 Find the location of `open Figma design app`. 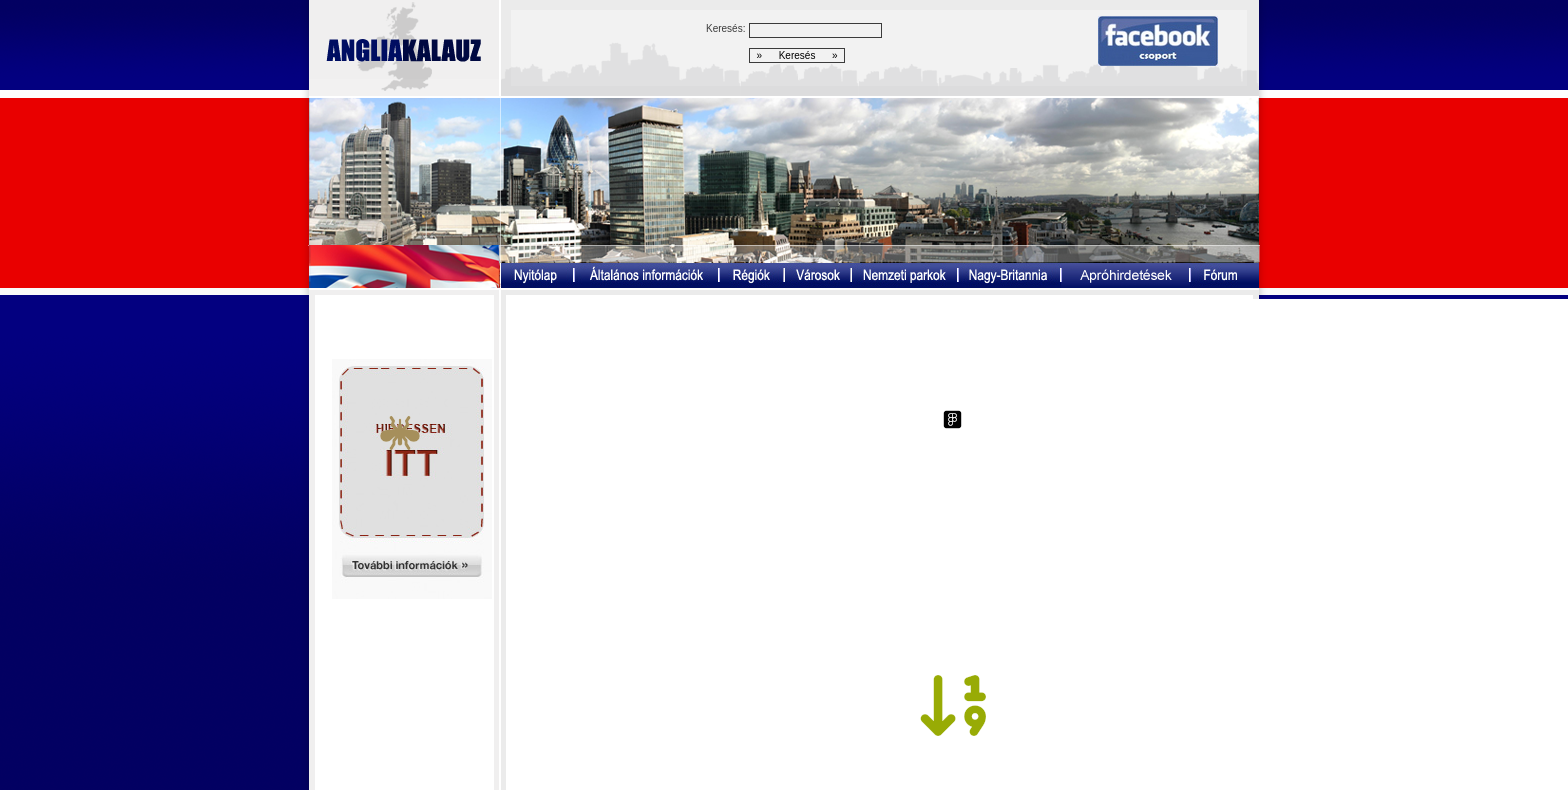

open Figma design app is located at coordinates (952, 419).